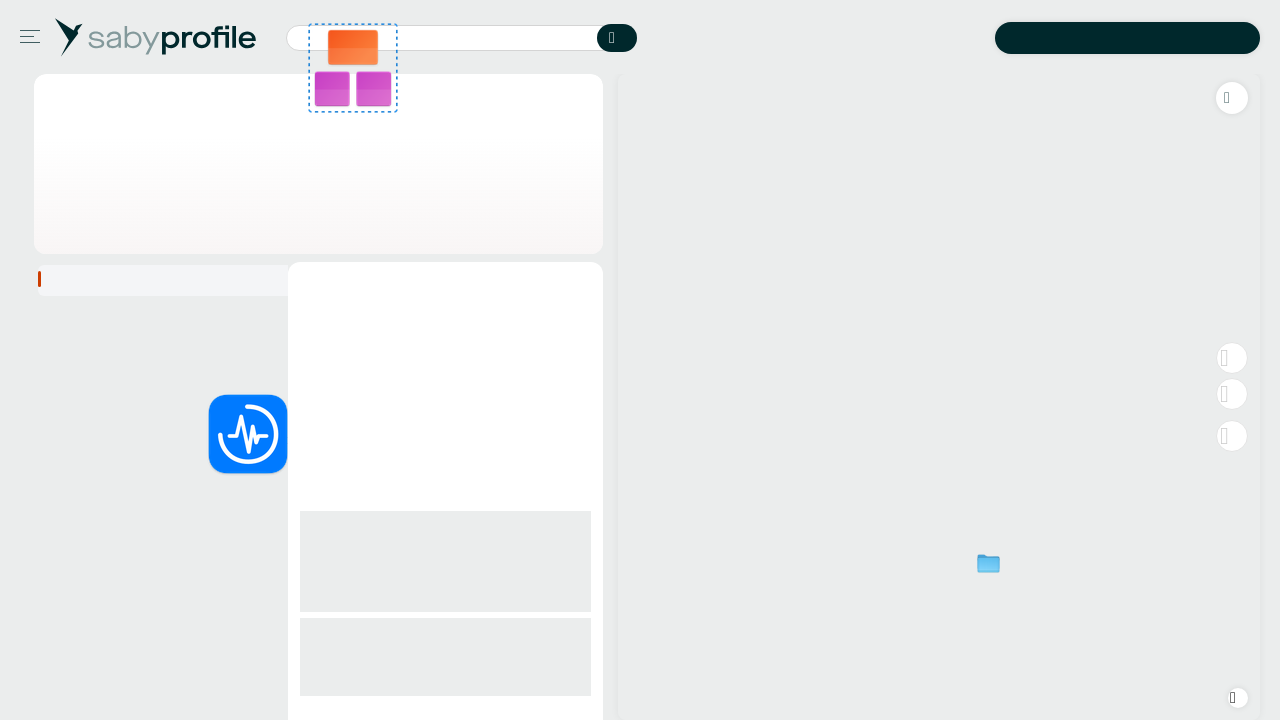  Describe the element at coordinates (248, 434) in the screenshot. I see `access system diagnostic logs` at that location.